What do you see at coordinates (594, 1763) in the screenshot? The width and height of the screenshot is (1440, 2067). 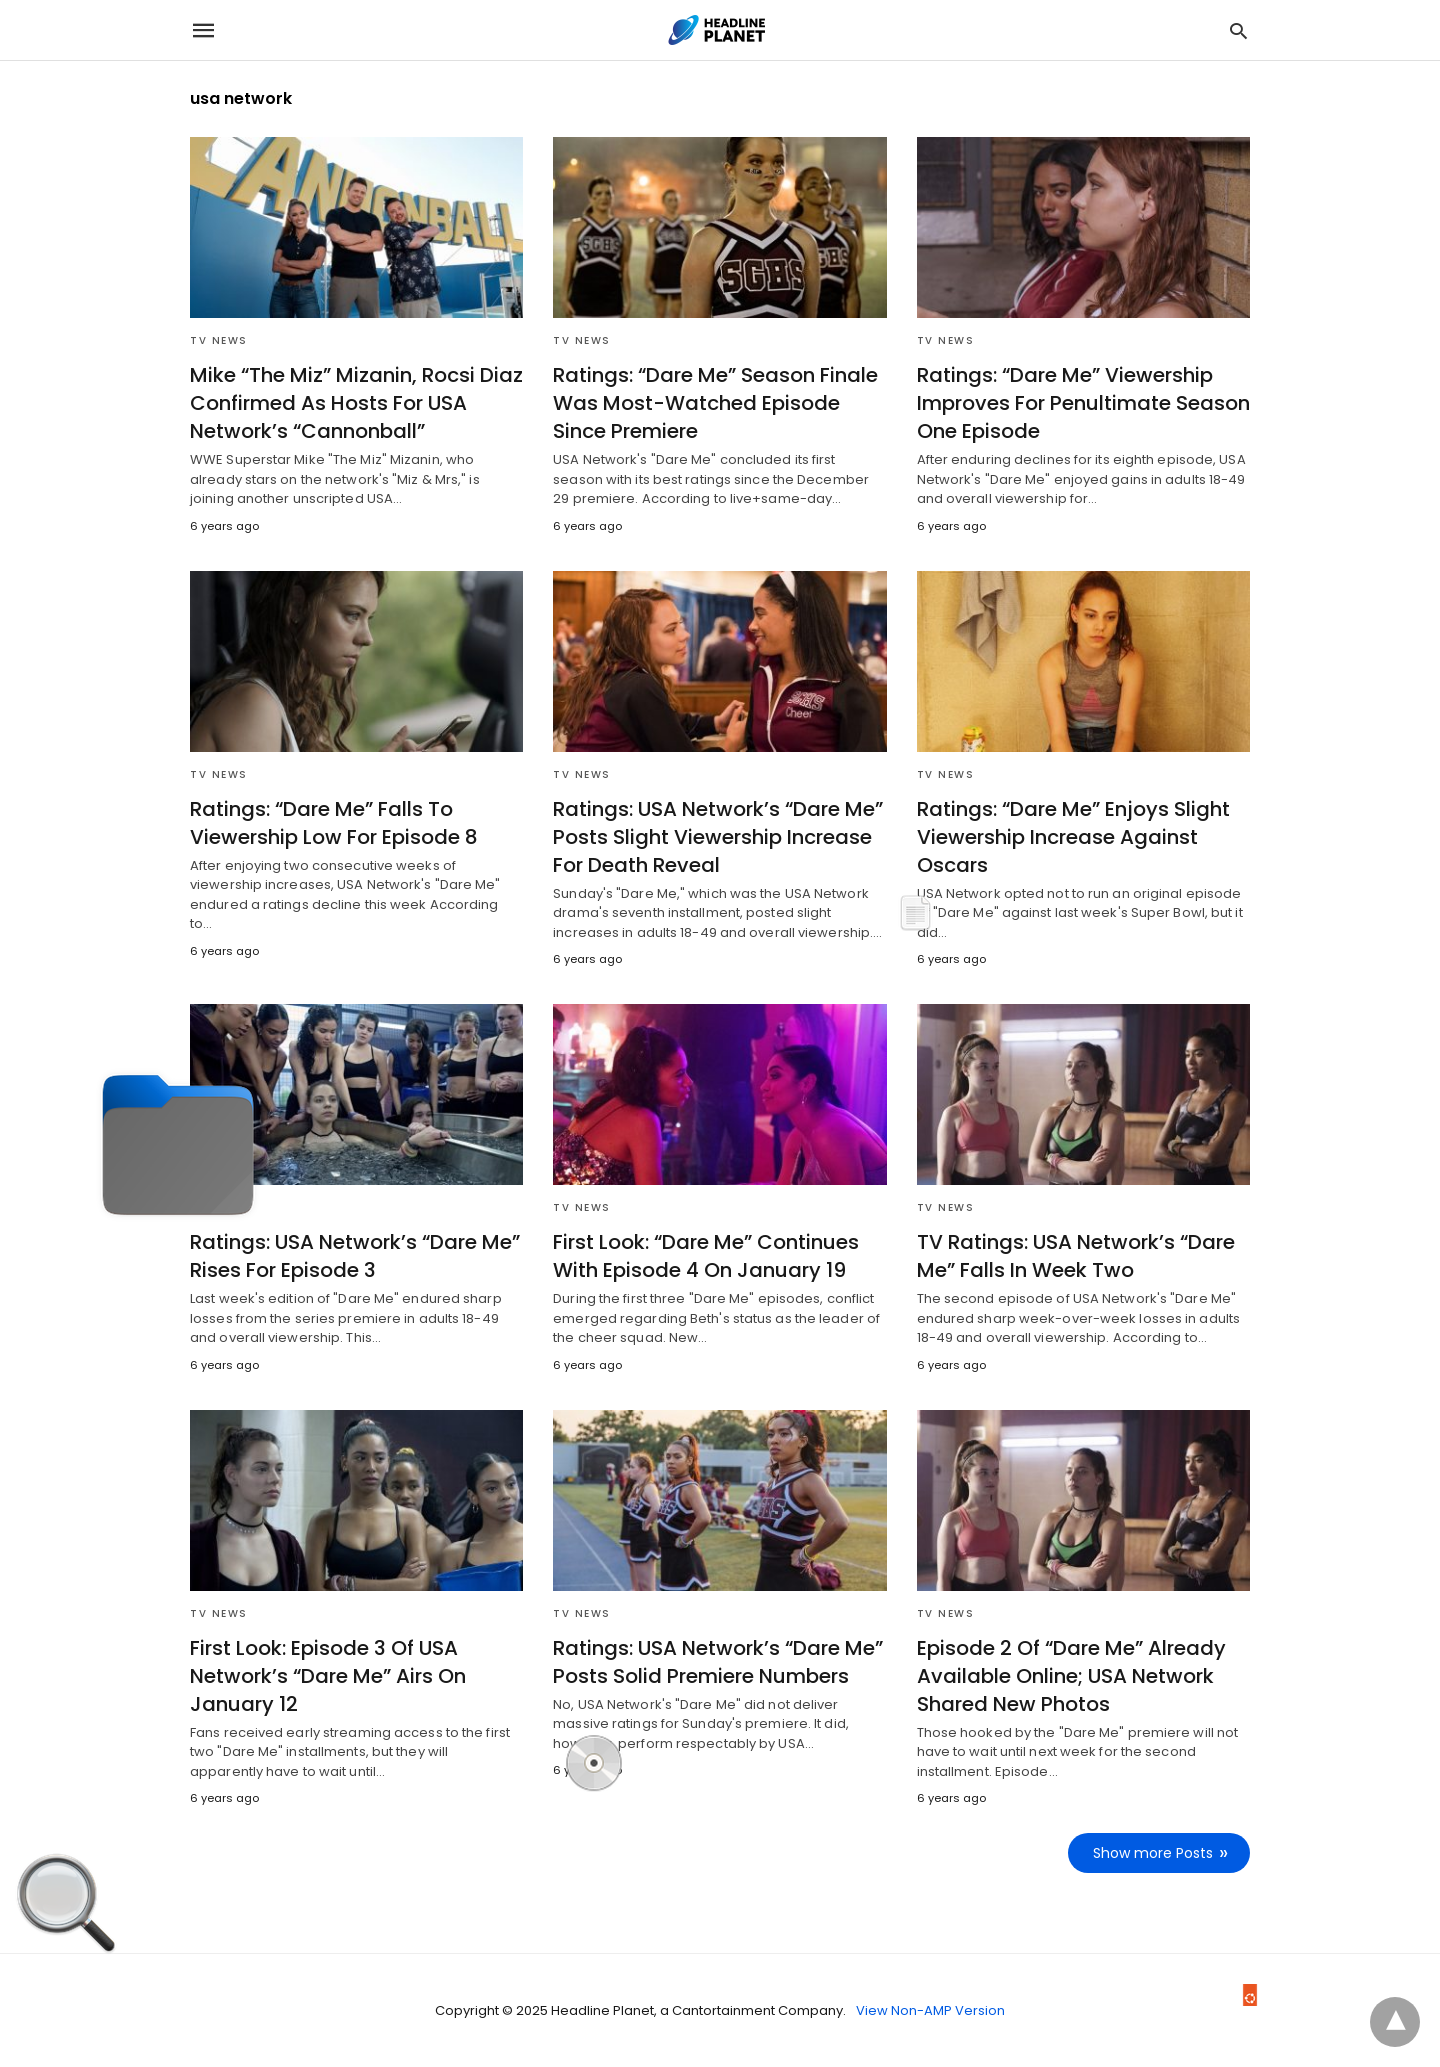 I see `indicates a blank CD-R disc ready for burning` at bounding box center [594, 1763].